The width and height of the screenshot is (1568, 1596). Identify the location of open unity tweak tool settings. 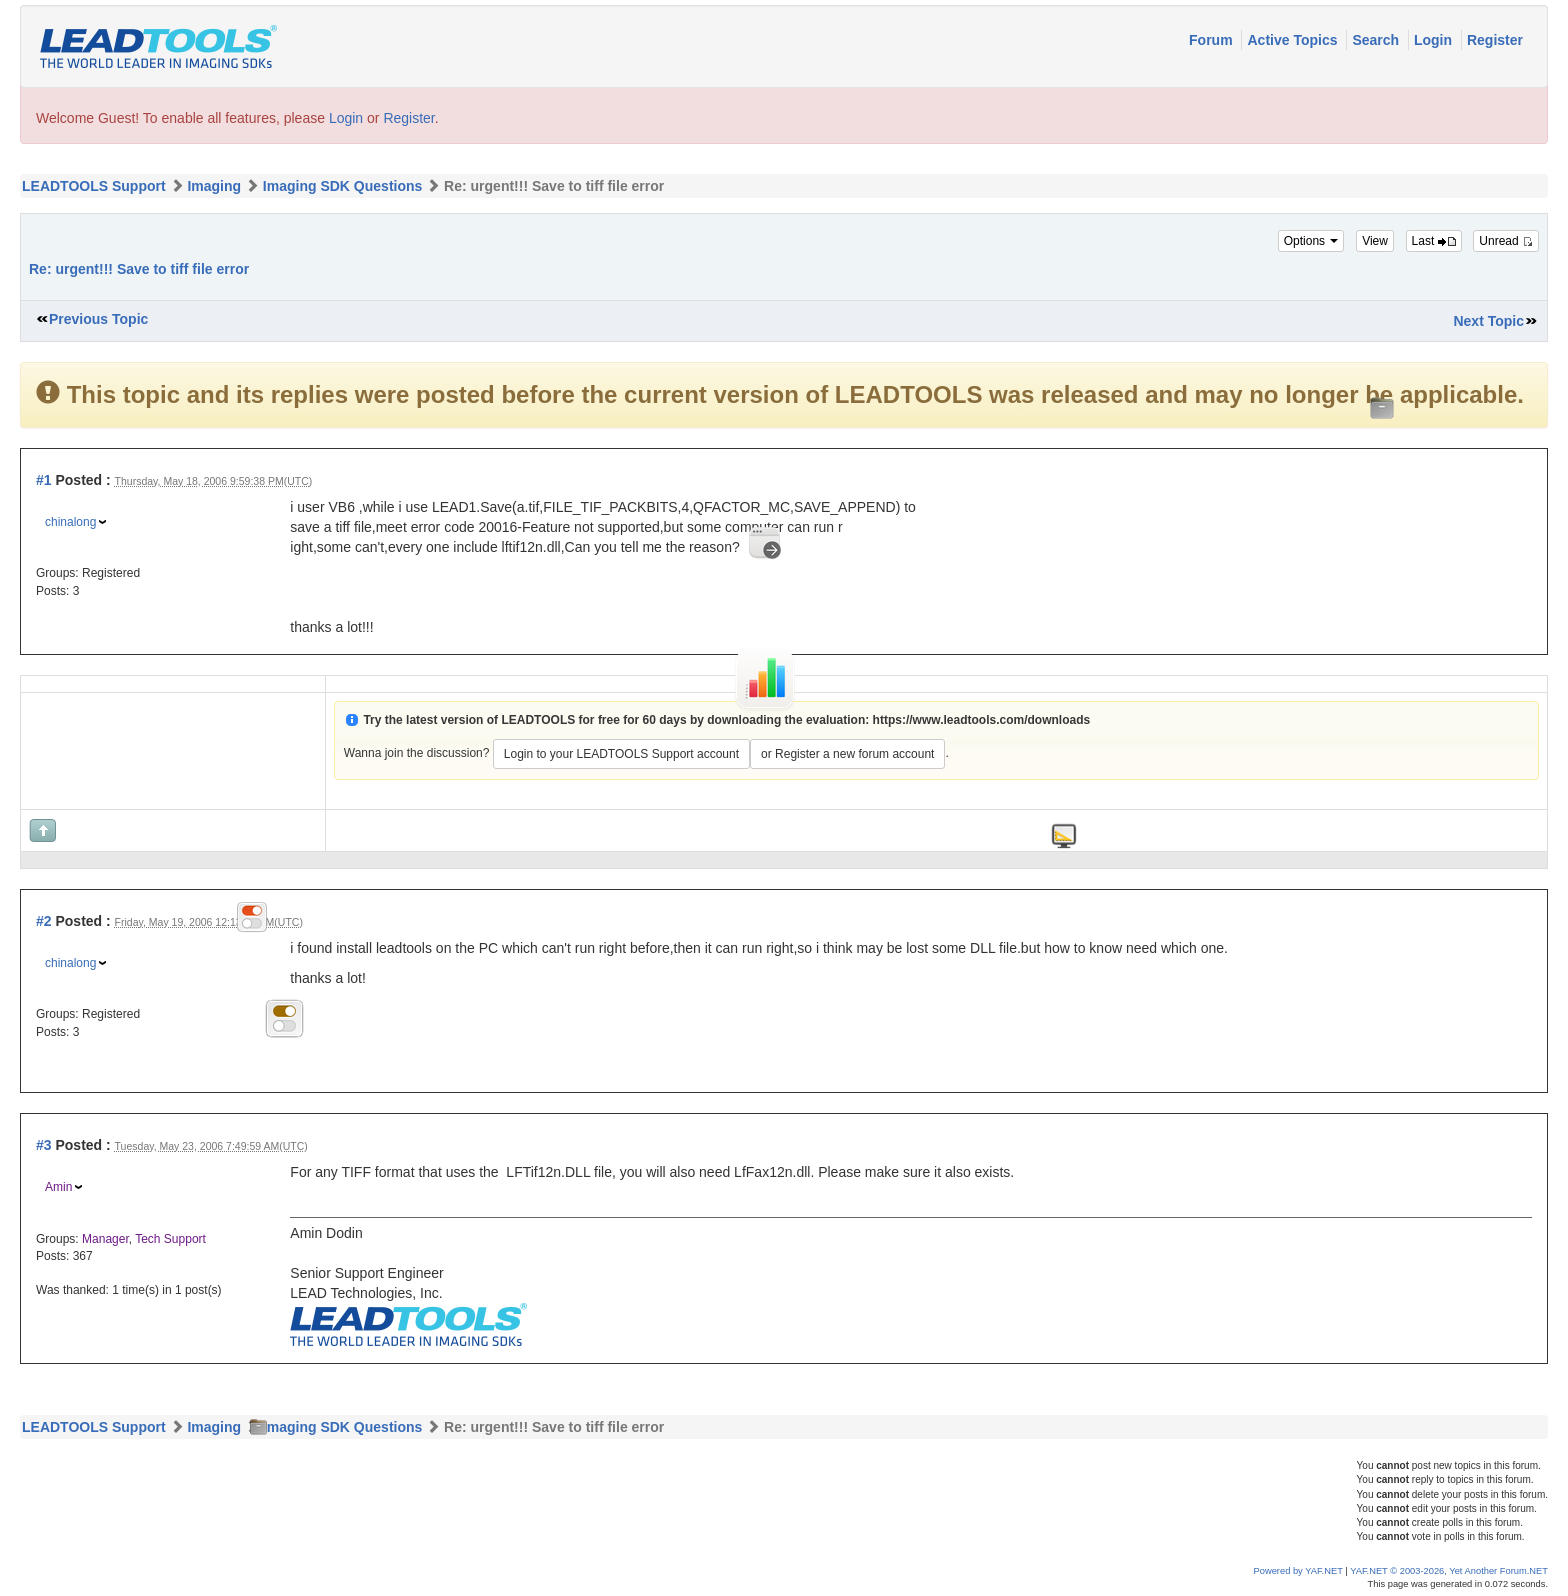
(252, 917).